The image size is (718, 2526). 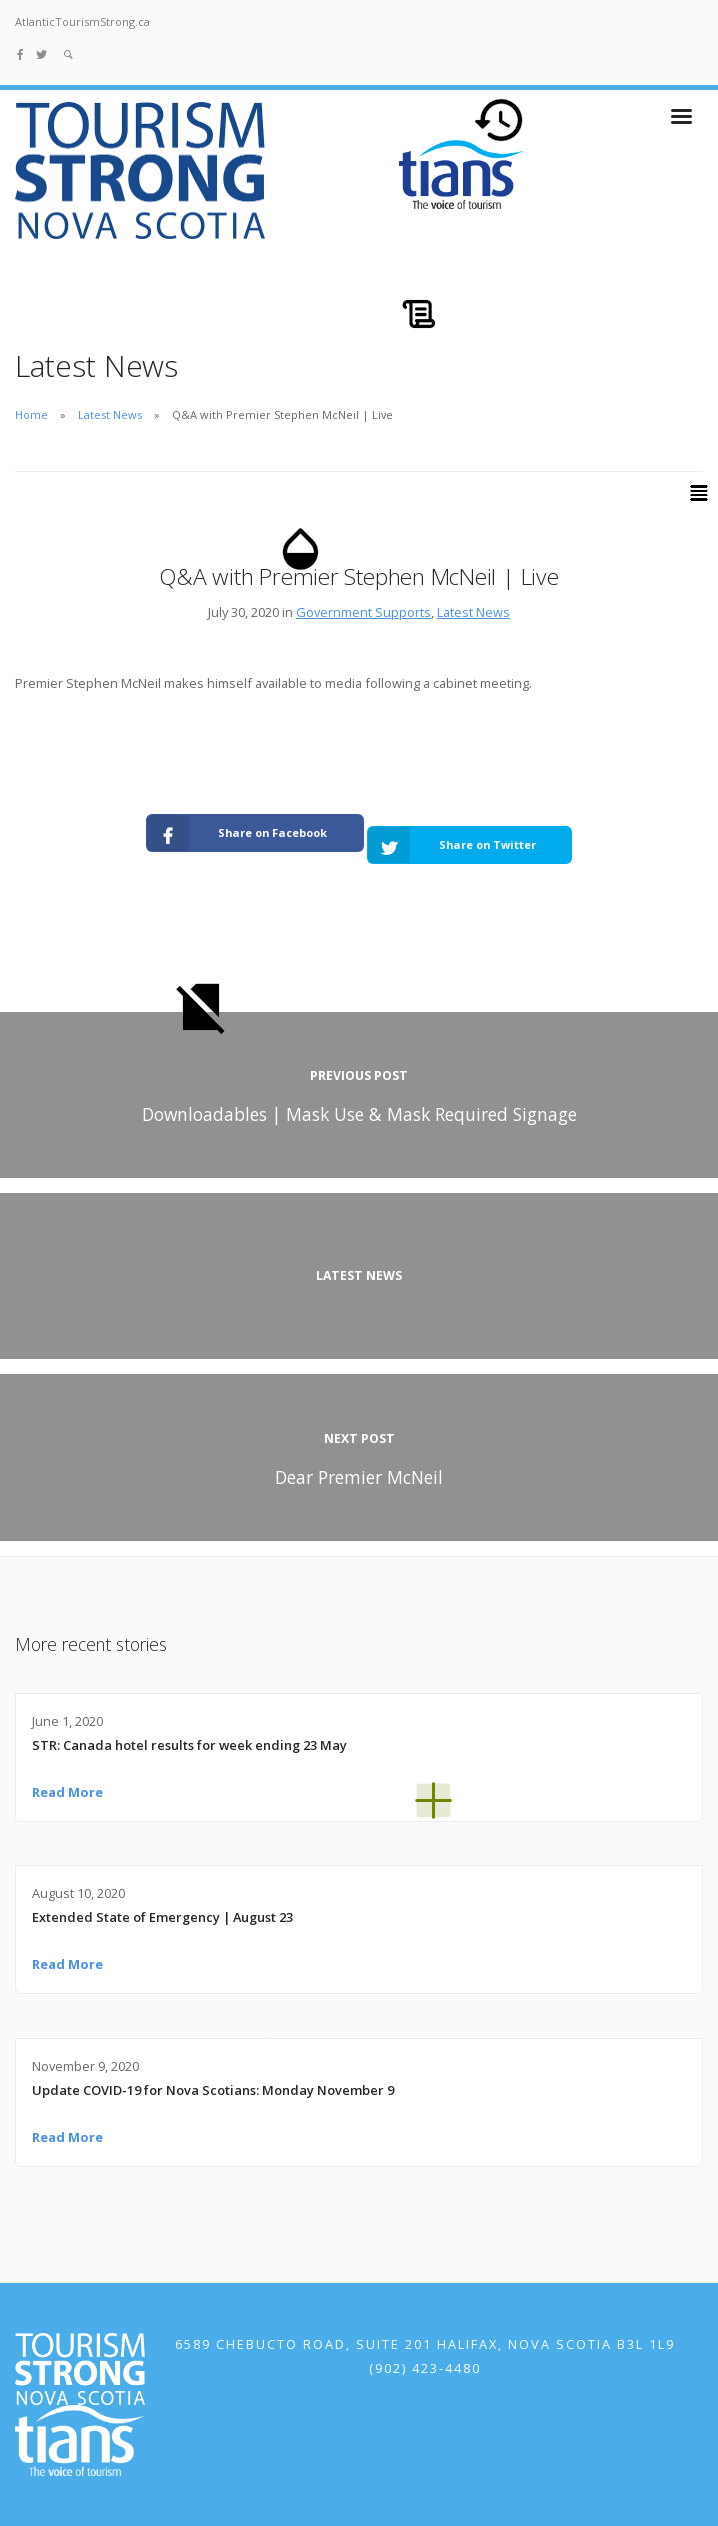 What do you see at coordinates (201, 1007) in the screenshot?
I see `no sim card detected` at bounding box center [201, 1007].